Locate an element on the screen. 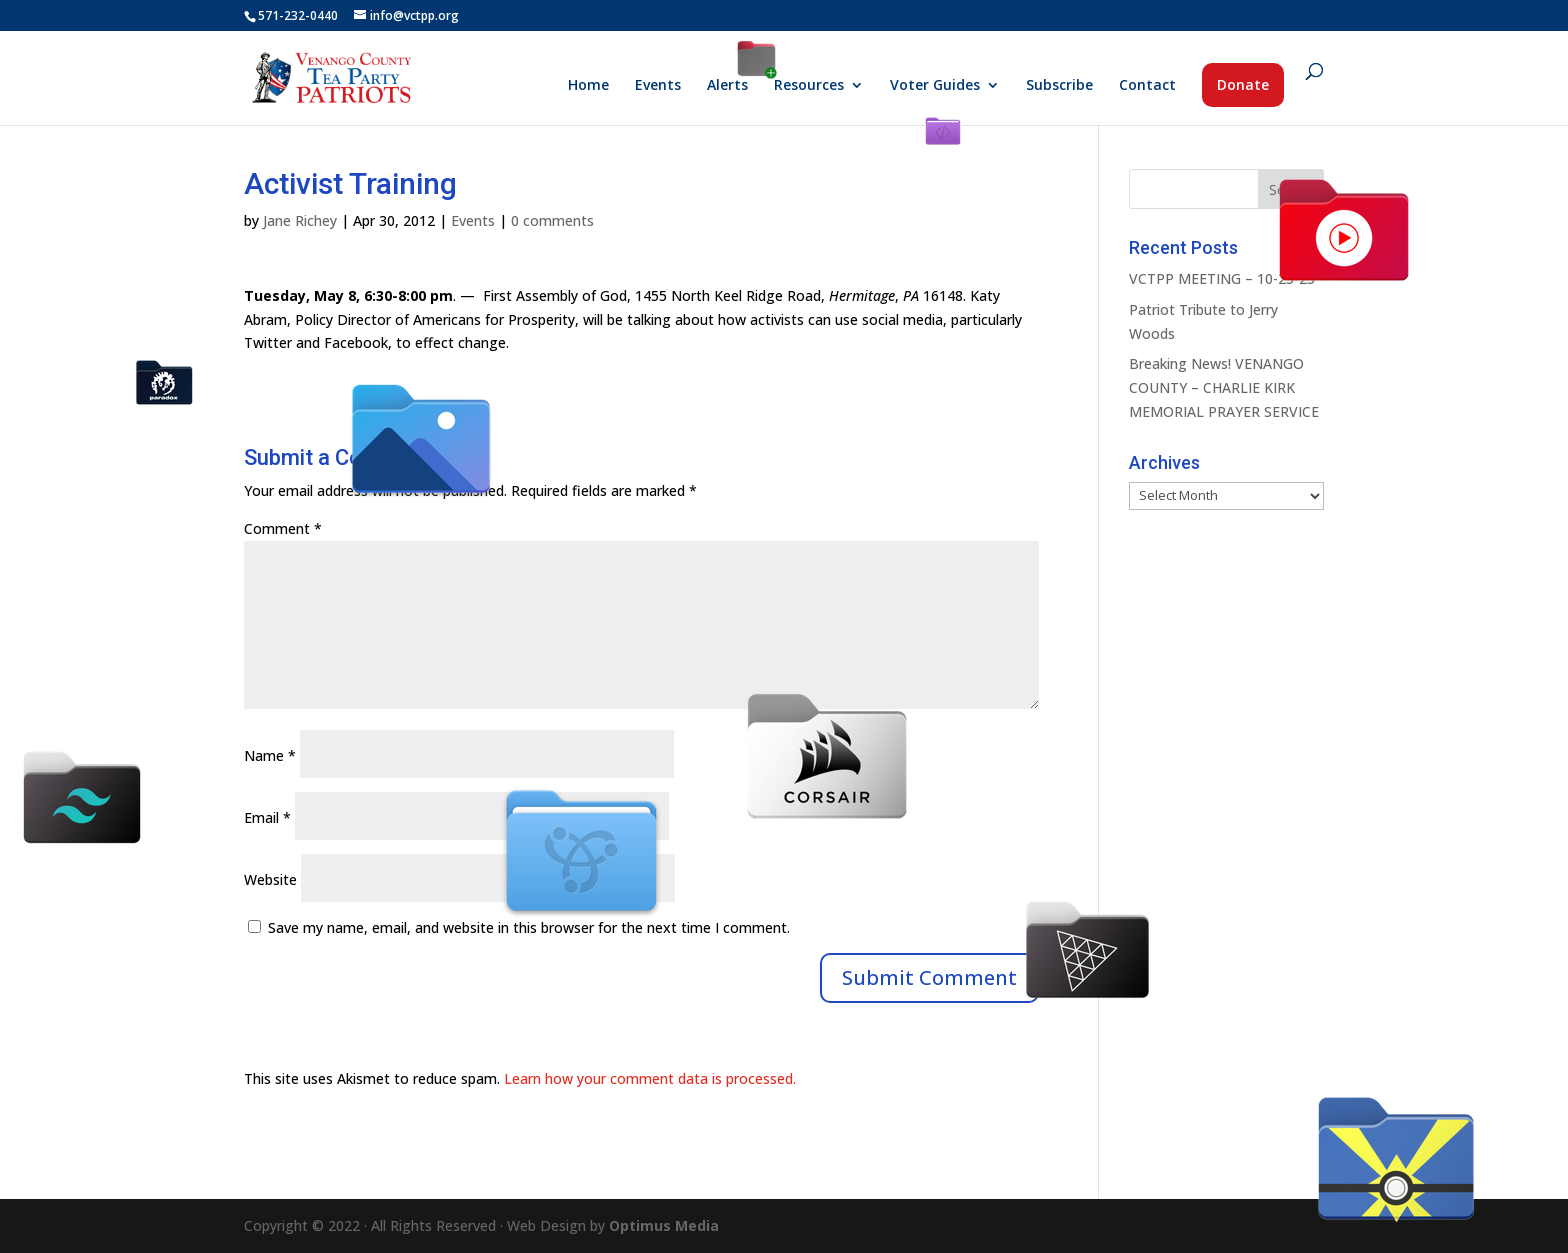  folder containing tailwind css files is located at coordinates (81, 800).